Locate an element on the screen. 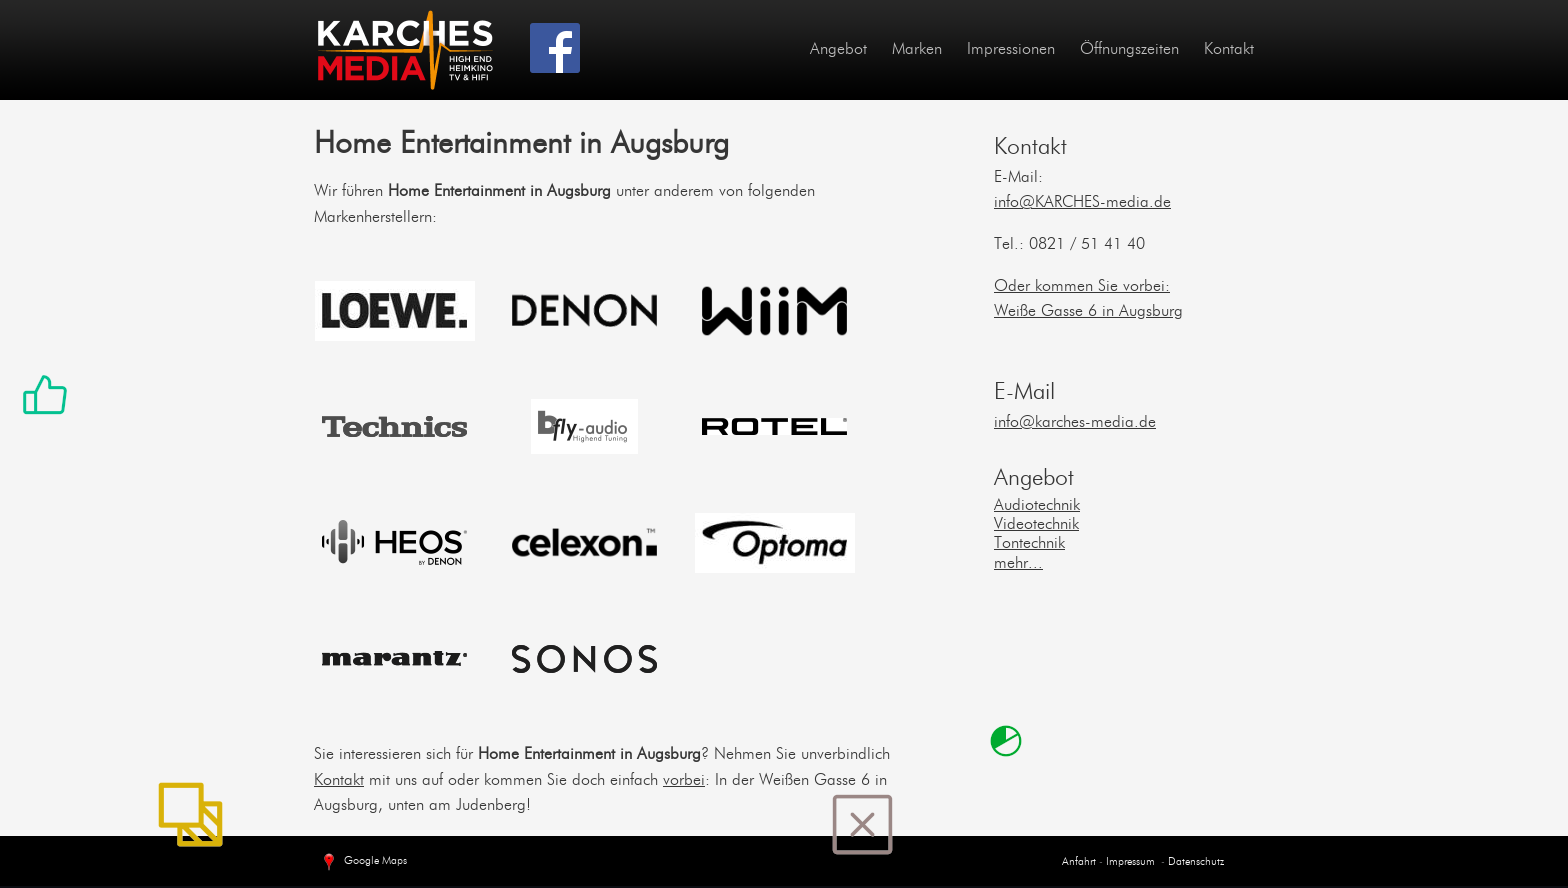 This screenshot has width=1568, height=888. view analytics or statistics breakdown is located at coordinates (1006, 741).